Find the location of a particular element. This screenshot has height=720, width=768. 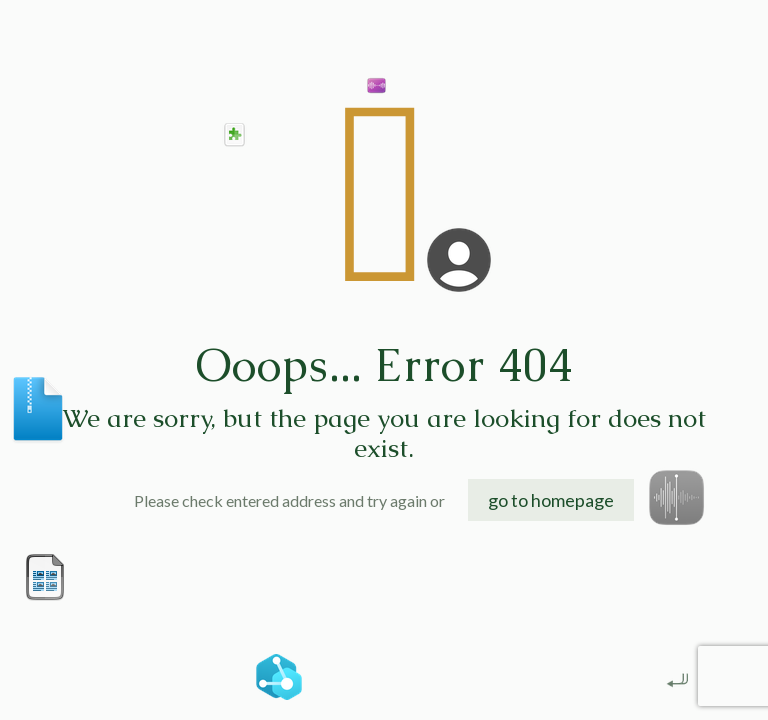

reply to all recipients of an email is located at coordinates (677, 679).